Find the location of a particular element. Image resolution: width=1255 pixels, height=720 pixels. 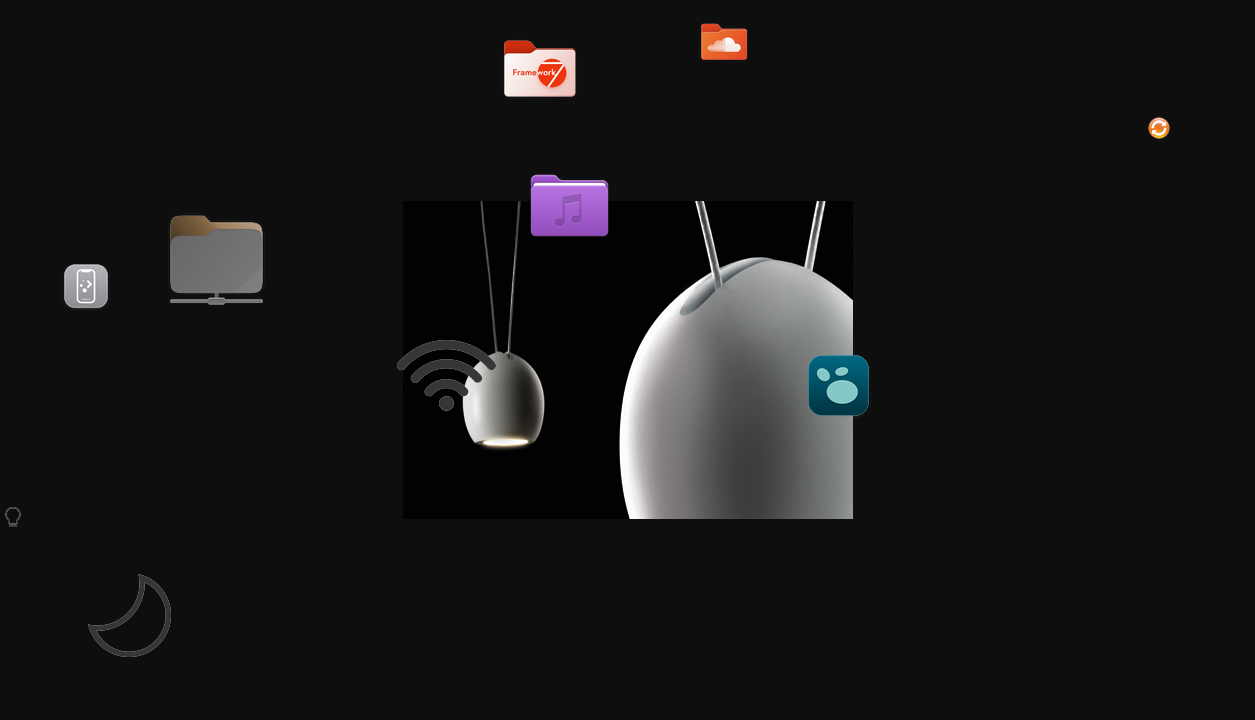

sync data across devices is located at coordinates (1159, 128).